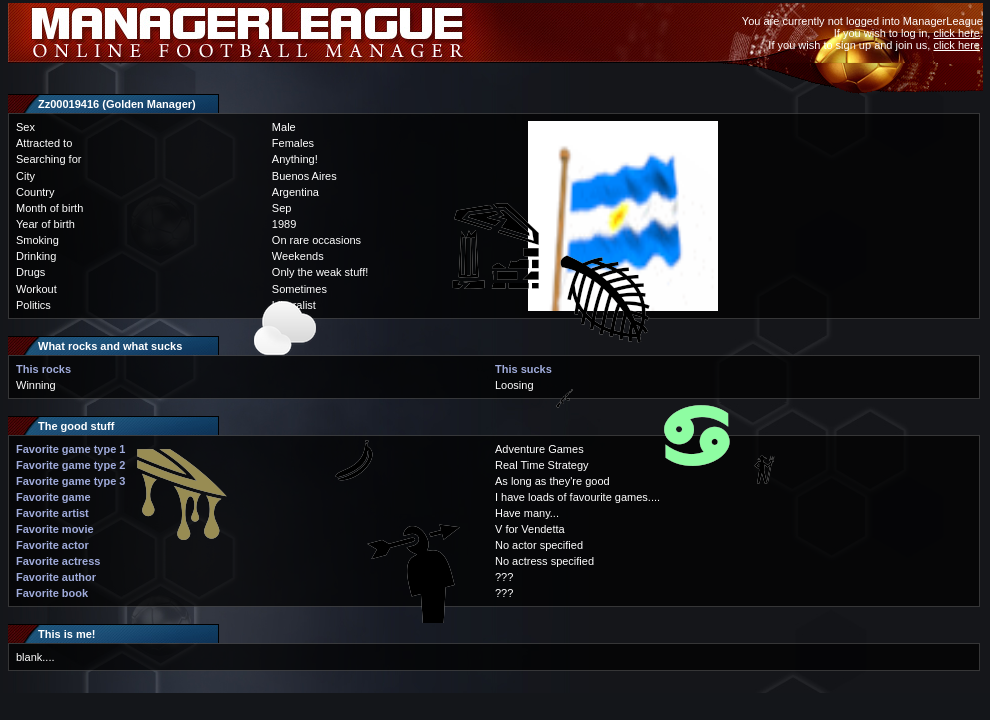 This screenshot has height=720, width=990. Describe the element at coordinates (697, 436) in the screenshot. I see `view cancer zodiac sign information` at that location.